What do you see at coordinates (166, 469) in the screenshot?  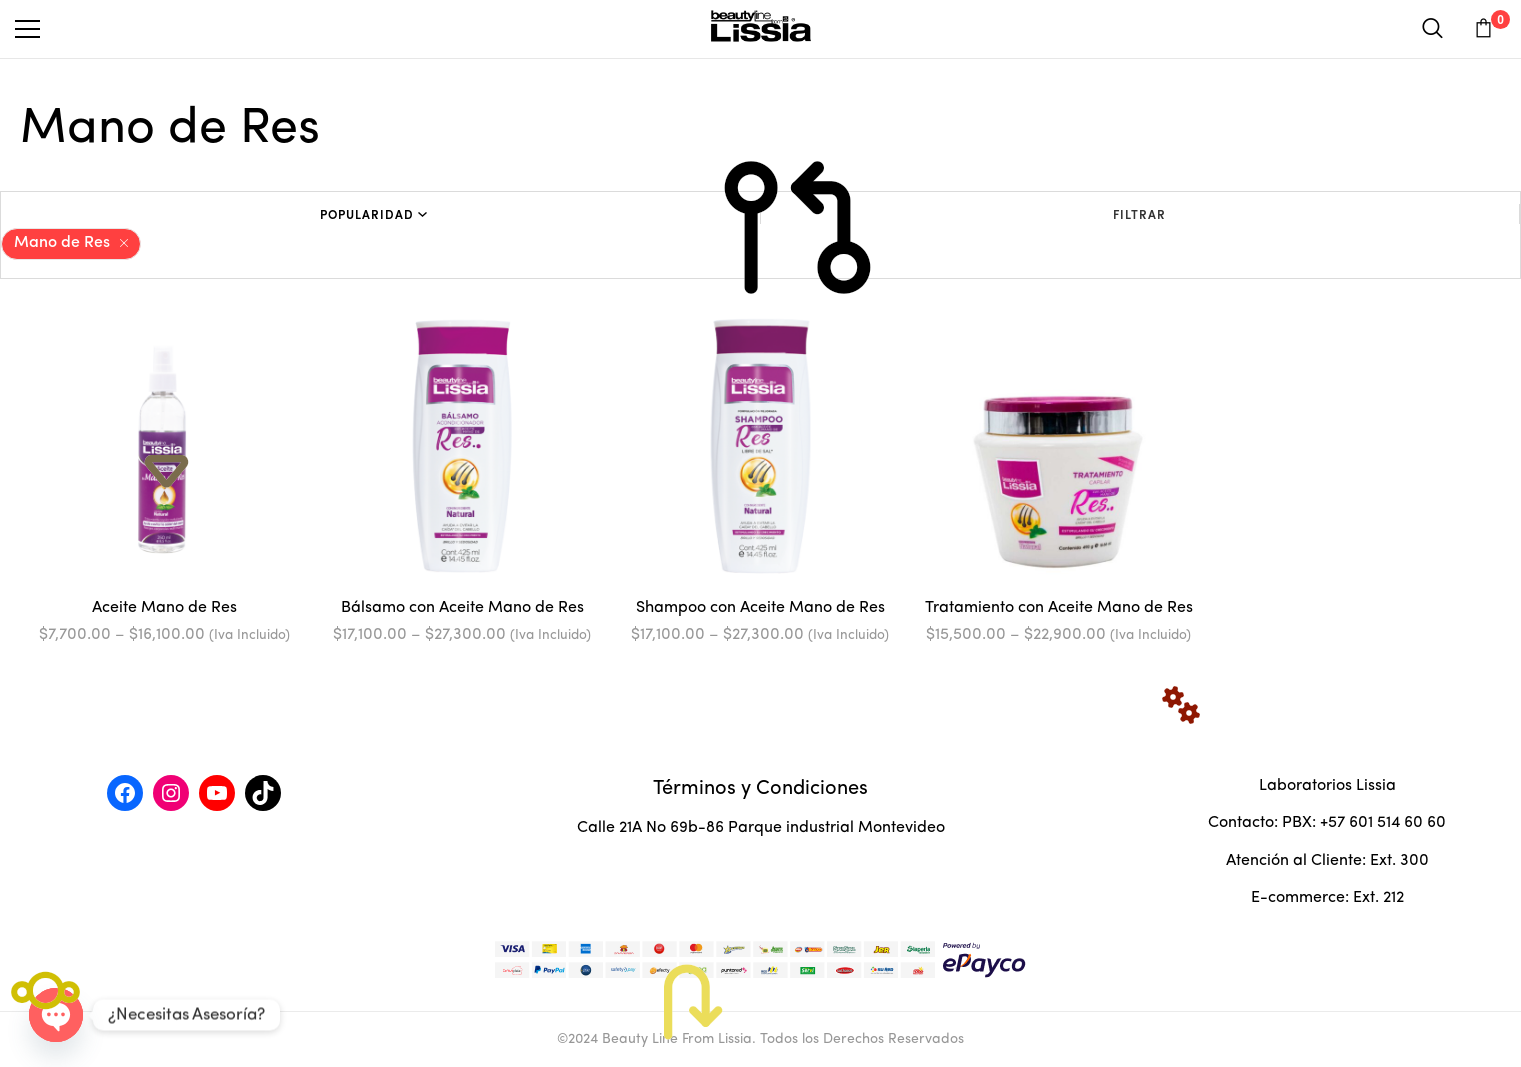 I see `expand dropdown menu` at bounding box center [166, 469].